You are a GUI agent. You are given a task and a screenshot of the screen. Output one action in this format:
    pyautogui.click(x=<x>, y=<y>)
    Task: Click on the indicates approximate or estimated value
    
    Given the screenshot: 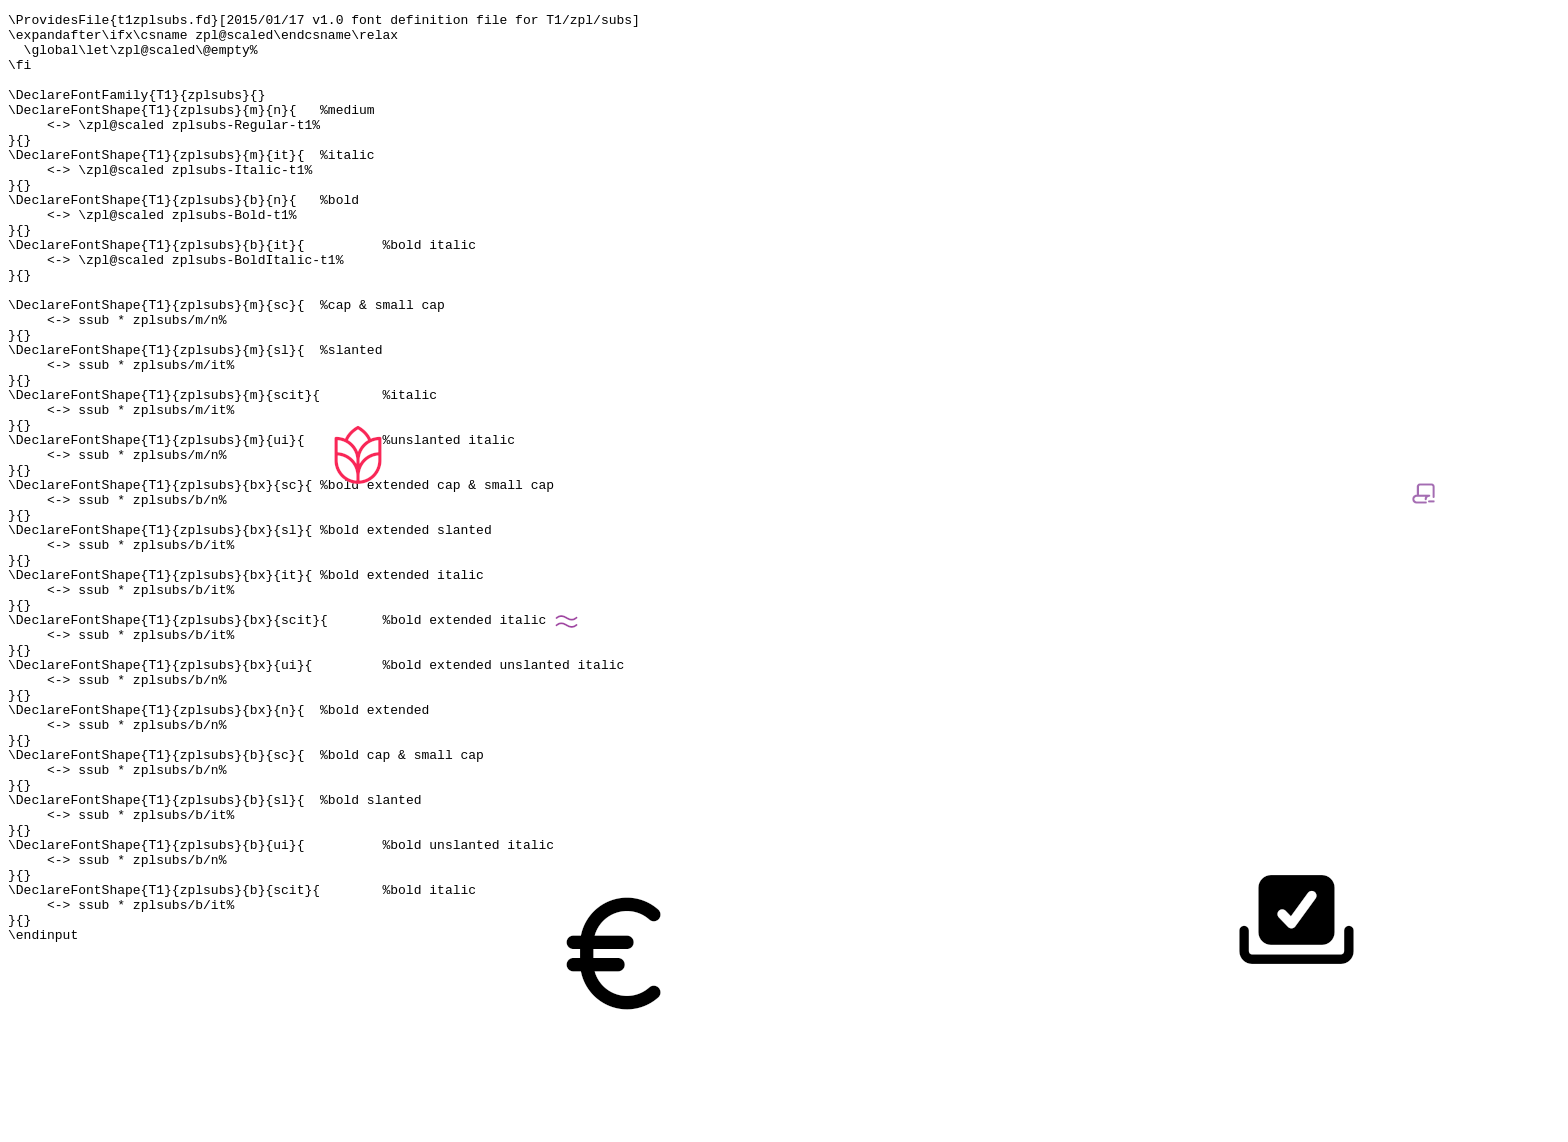 What is the action you would take?
    pyautogui.click(x=566, y=621)
    